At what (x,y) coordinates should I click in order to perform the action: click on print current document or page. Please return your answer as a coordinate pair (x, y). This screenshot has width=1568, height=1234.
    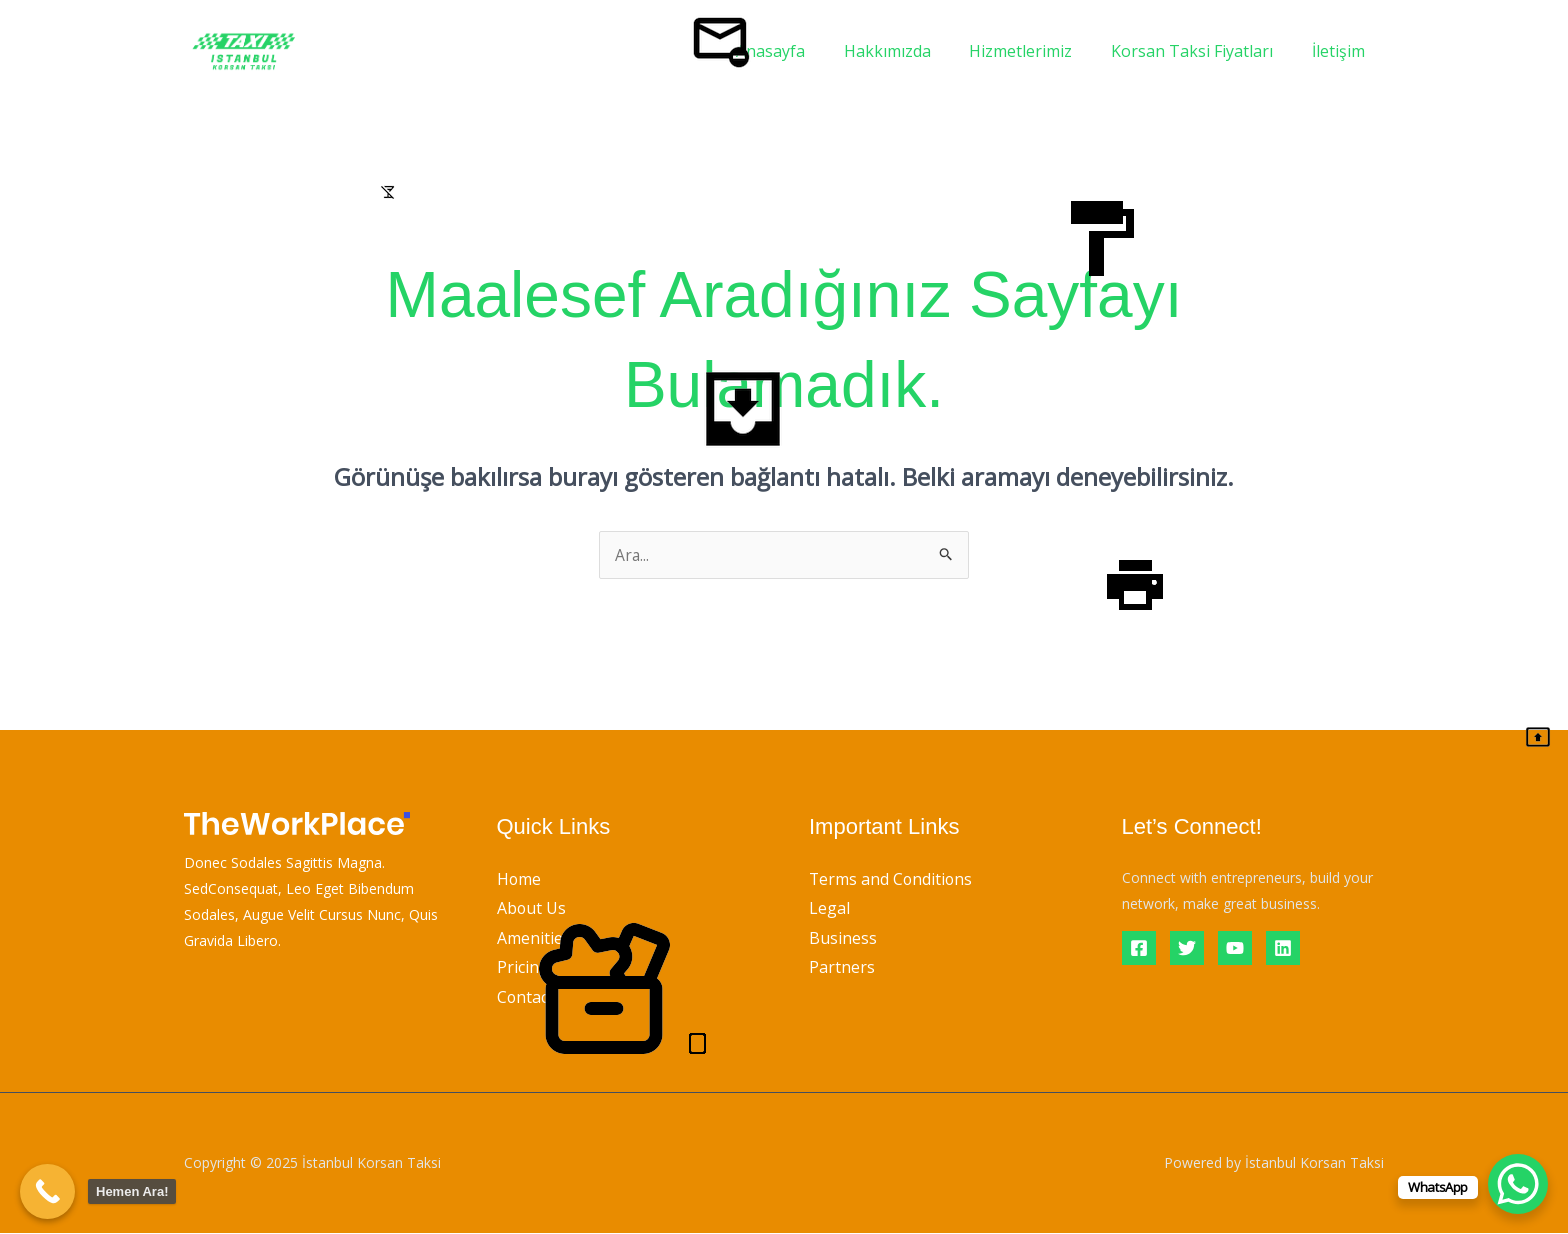
    Looking at the image, I should click on (1135, 585).